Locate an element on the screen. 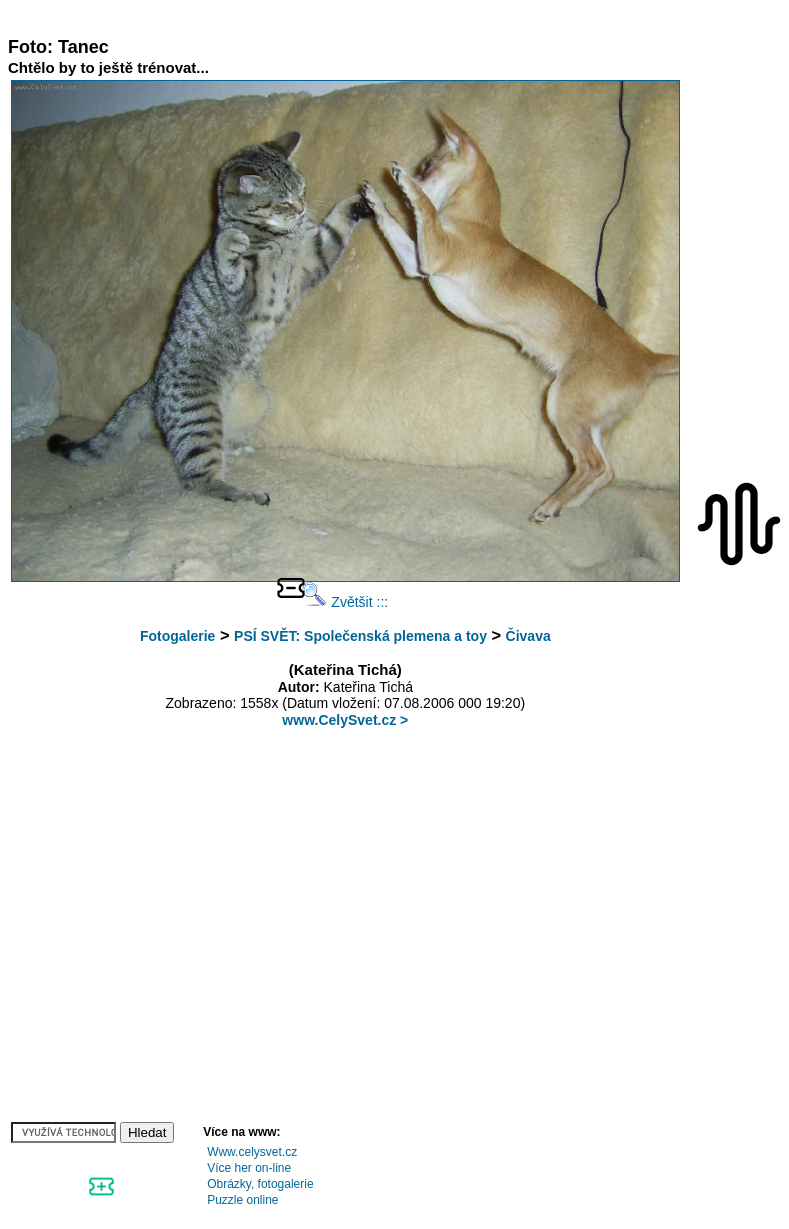 The height and width of the screenshot is (1229, 789). remove a ticket from your collection is located at coordinates (291, 588).